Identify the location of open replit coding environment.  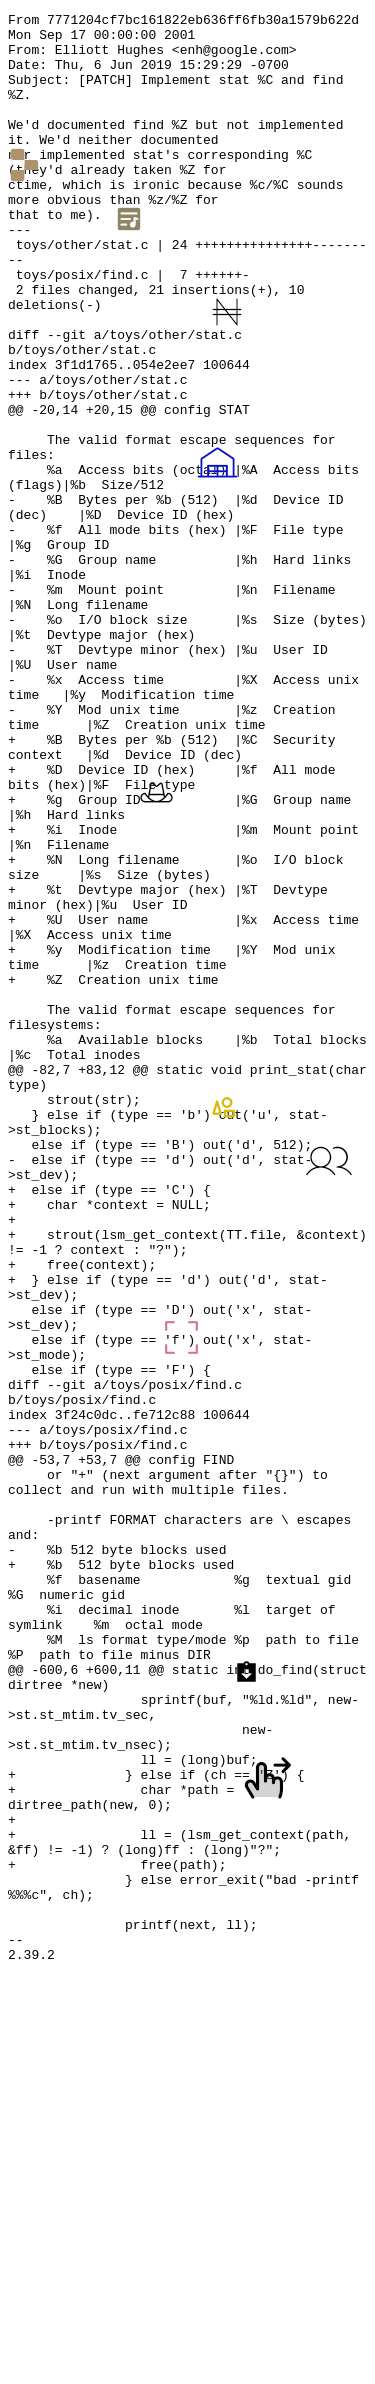
(22, 165).